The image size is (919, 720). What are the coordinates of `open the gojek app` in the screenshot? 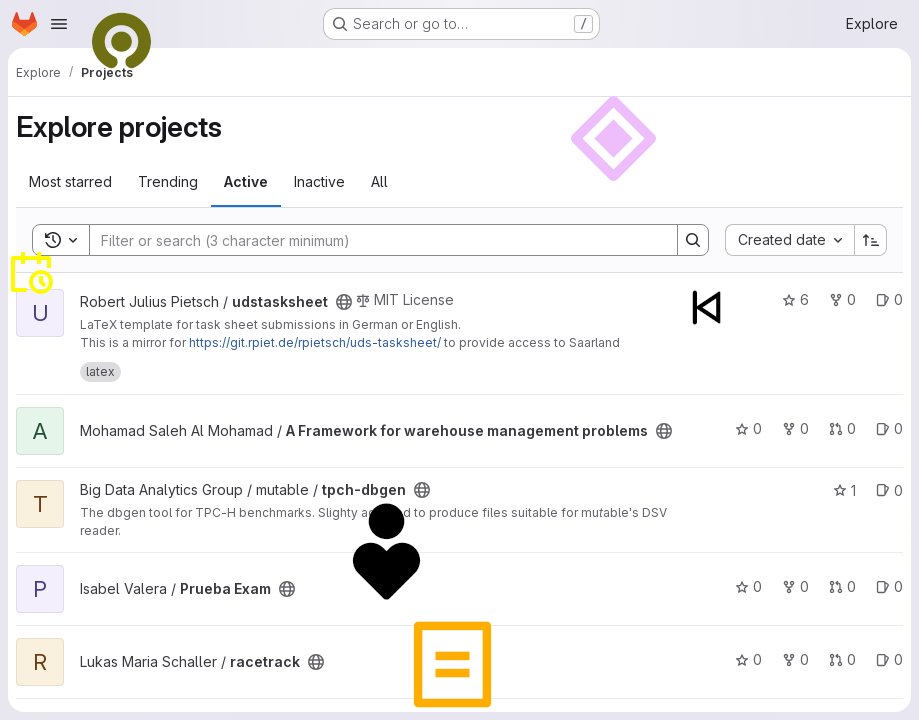 It's located at (121, 40).